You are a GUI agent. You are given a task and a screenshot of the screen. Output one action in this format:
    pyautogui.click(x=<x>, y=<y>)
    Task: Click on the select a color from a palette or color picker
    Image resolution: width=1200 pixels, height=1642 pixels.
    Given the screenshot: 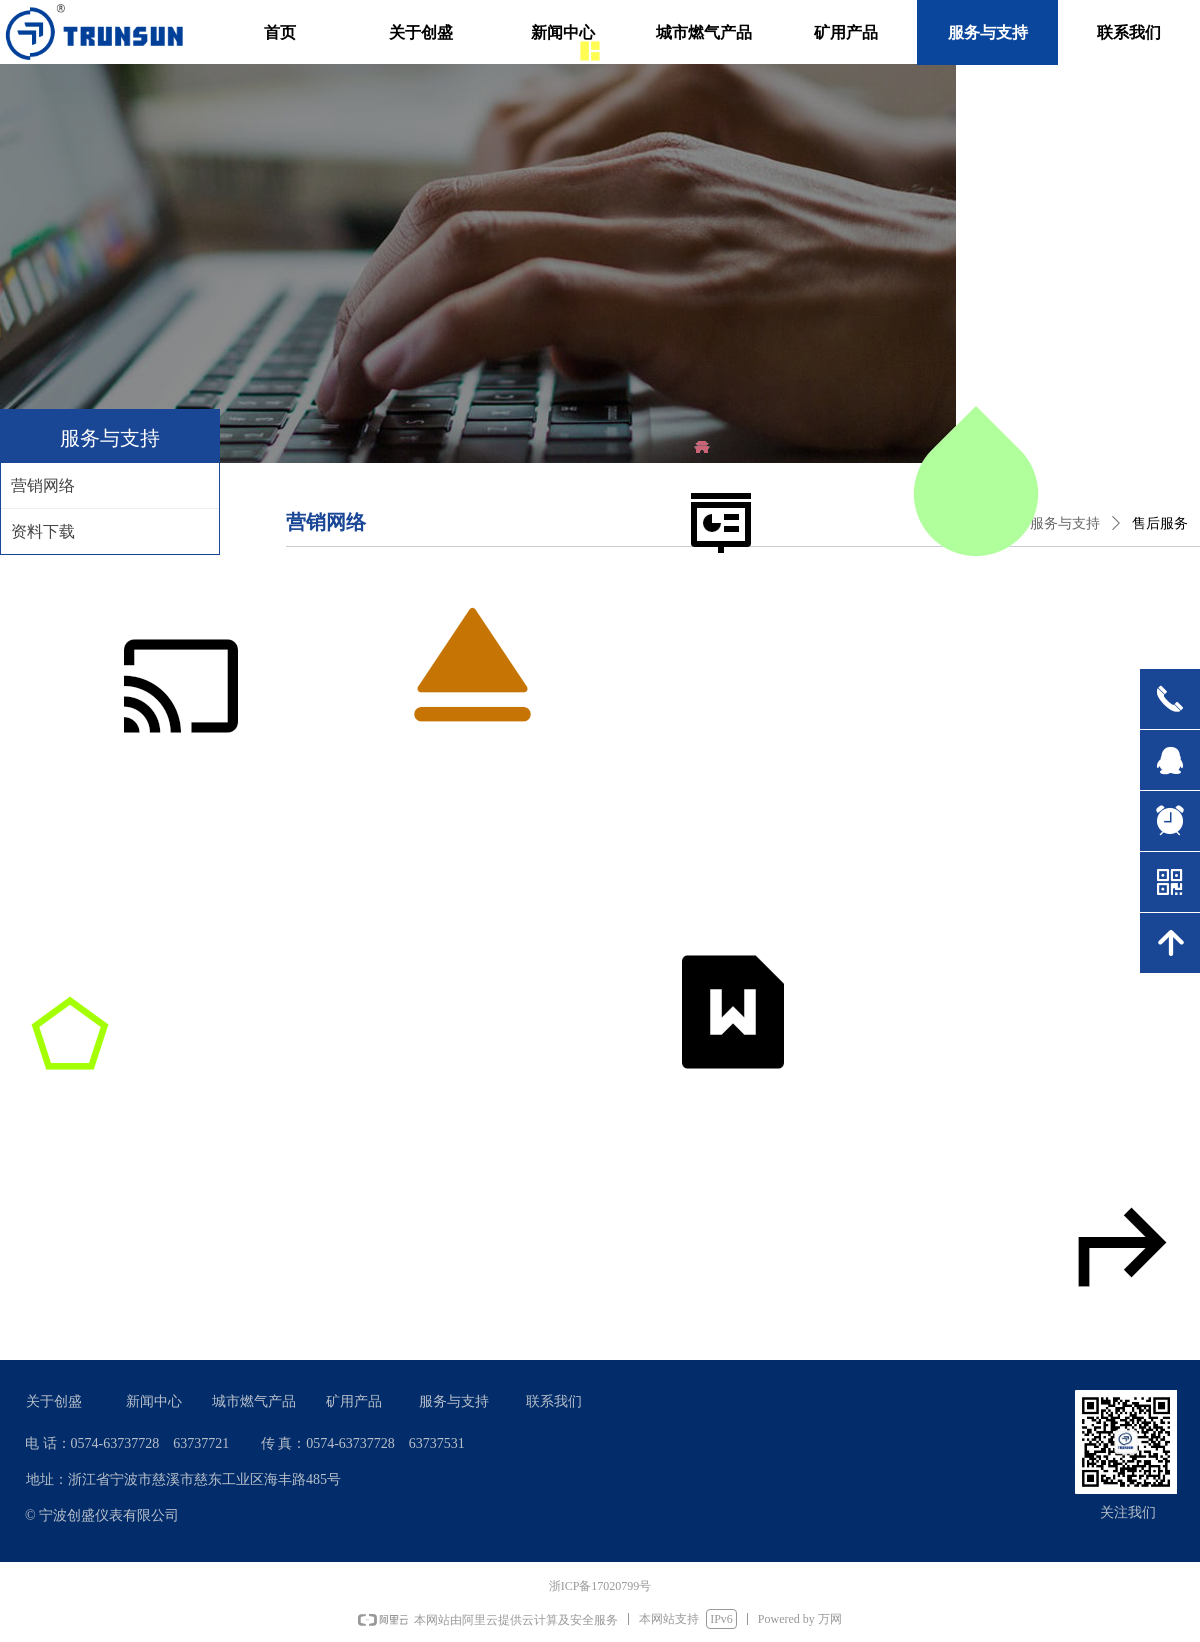 What is the action you would take?
    pyautogui.click(x=976, y=487)
    